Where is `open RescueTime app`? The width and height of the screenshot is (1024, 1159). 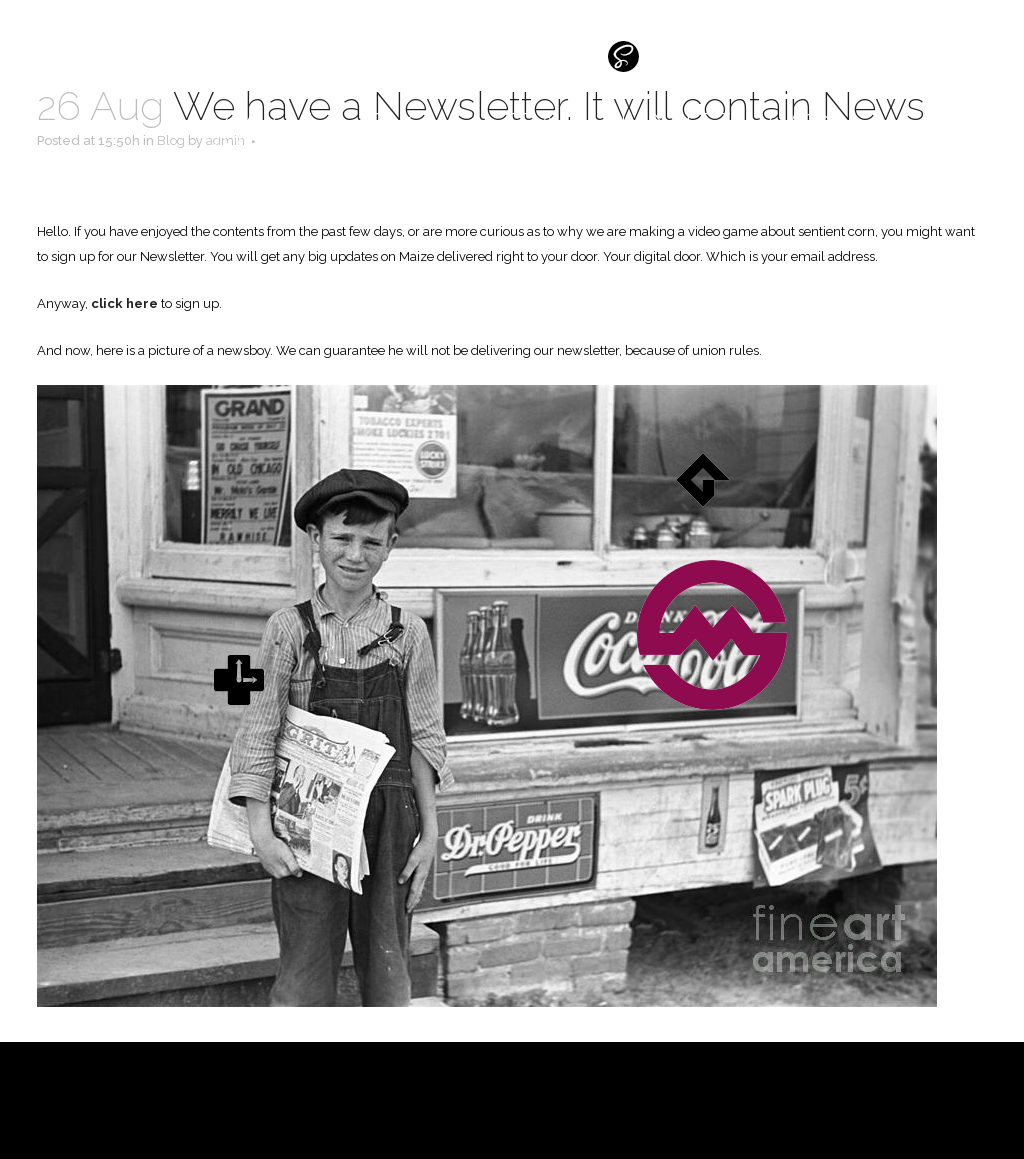 open RescueTime app is located at coordinates (239, 680).